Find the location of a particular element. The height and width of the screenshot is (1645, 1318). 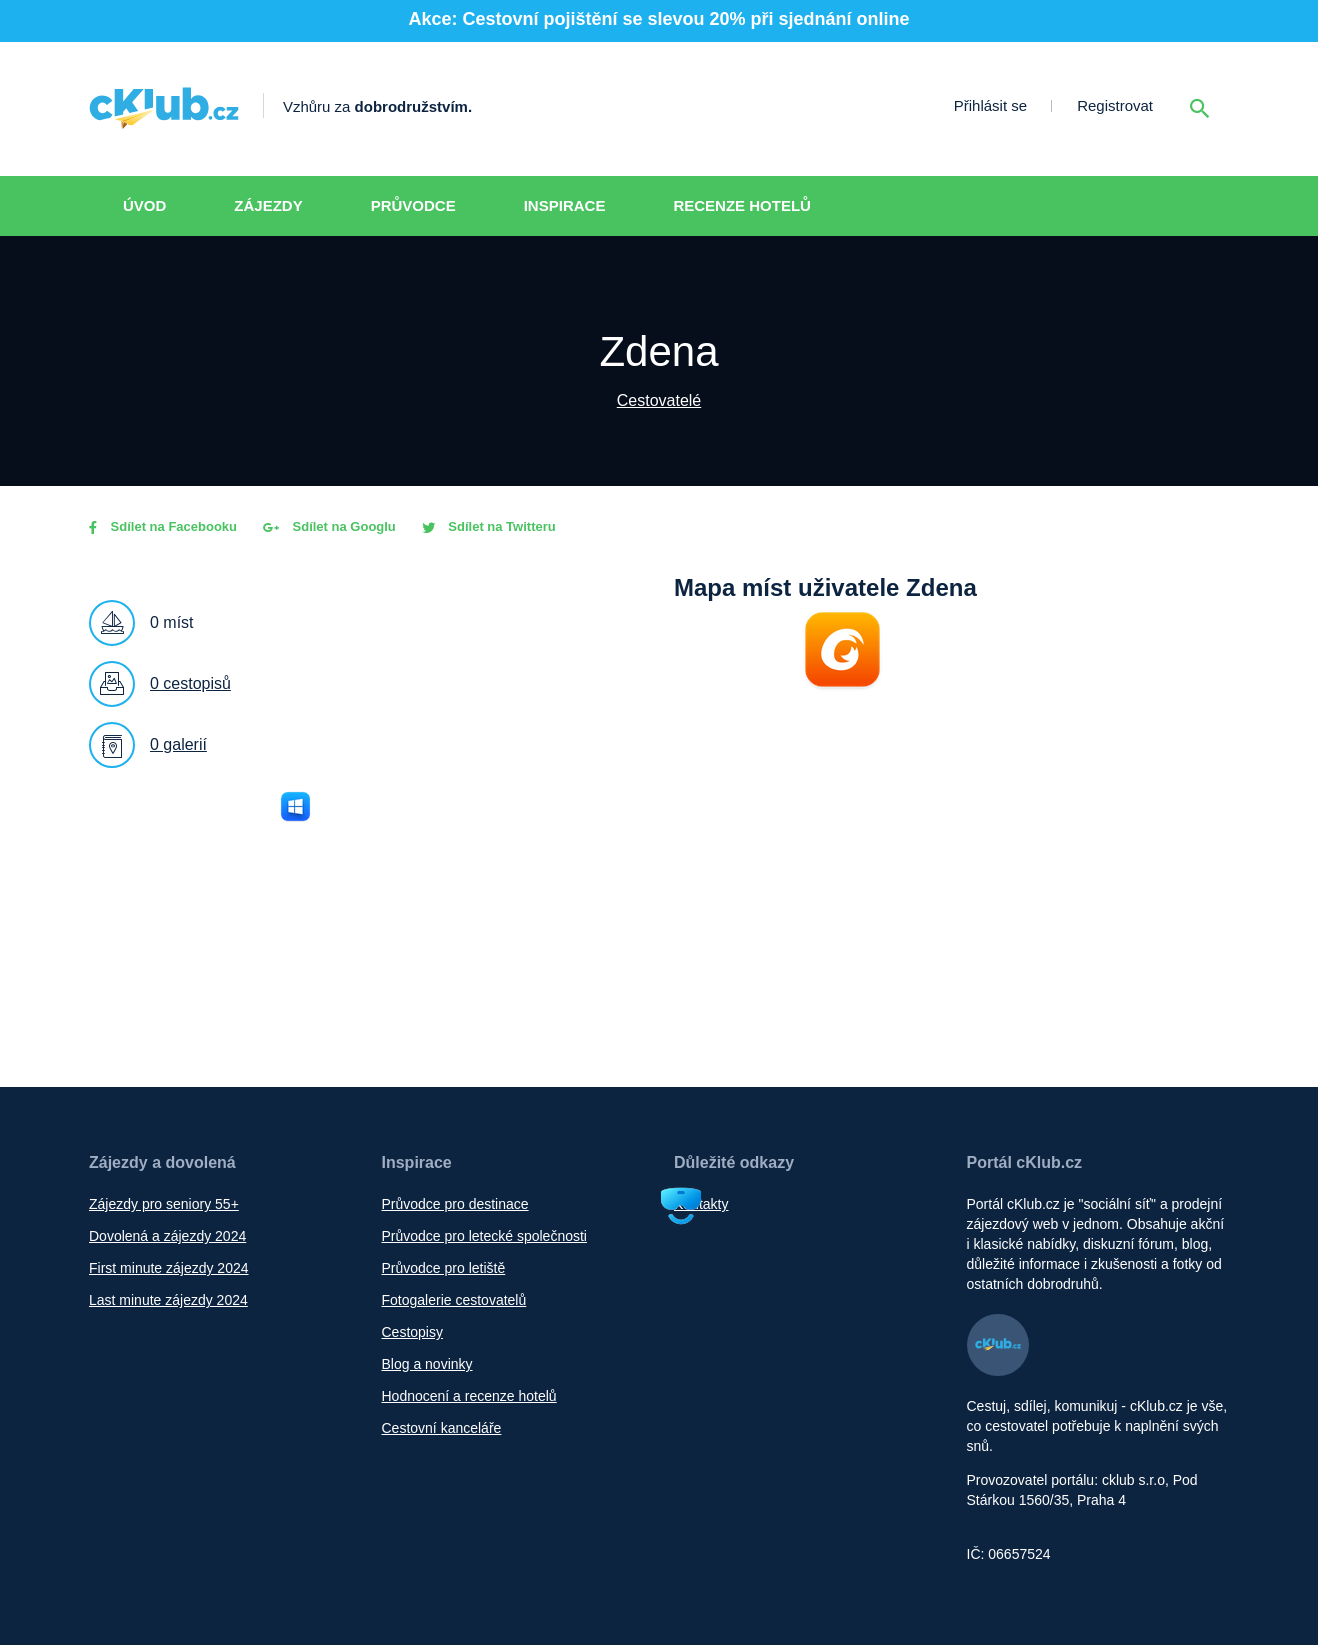

launch wine windows compatibility layer is located at coordinates (295, 806).